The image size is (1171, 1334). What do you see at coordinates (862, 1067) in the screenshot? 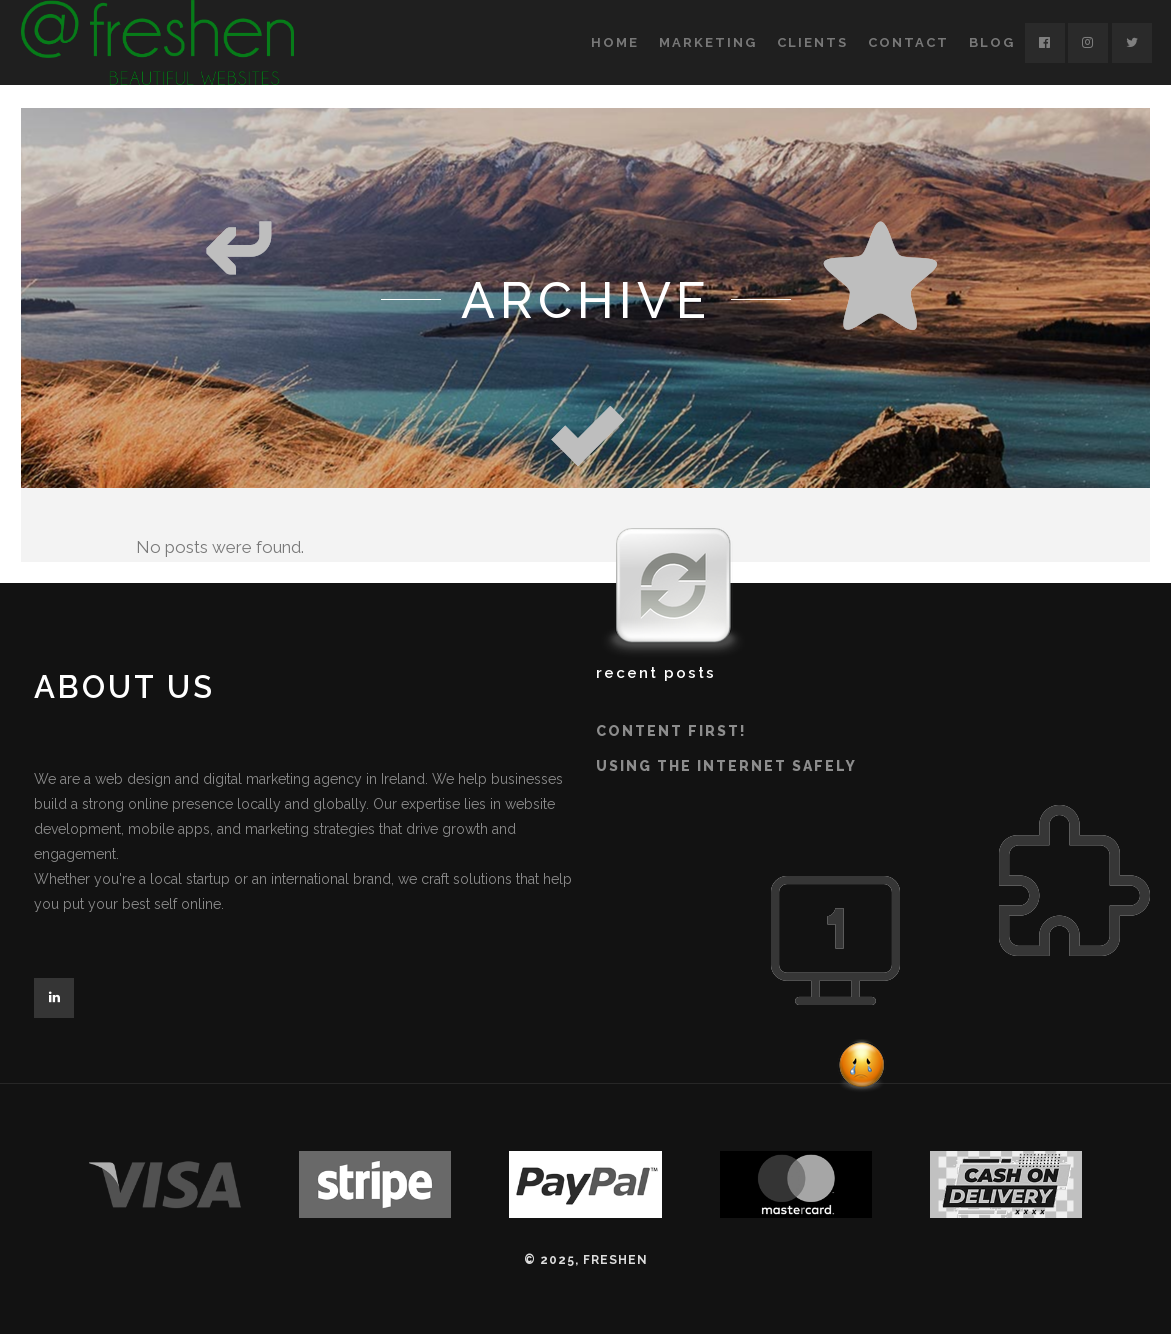
I see `indicates sadness or disappointment in a reaction` at bounding box center [862, 1067].